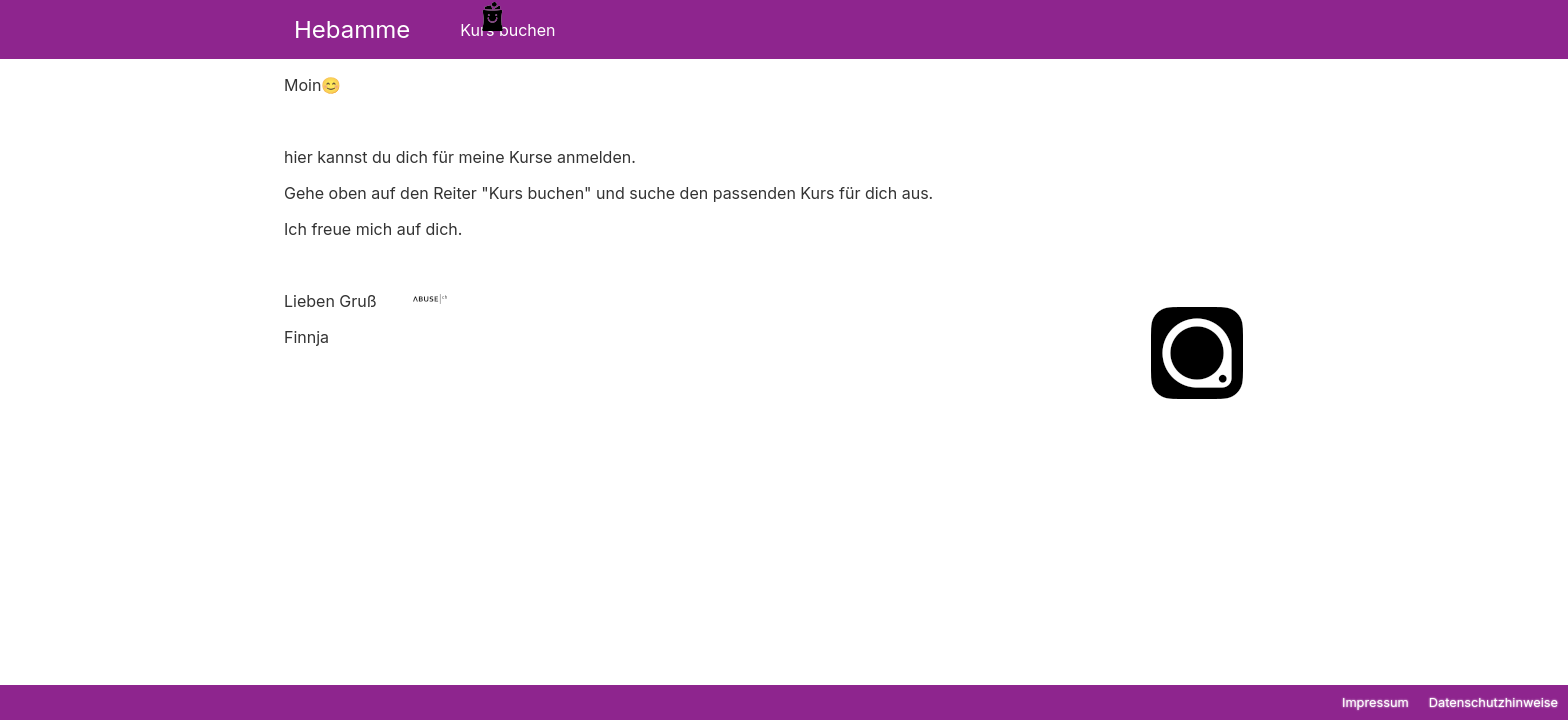 The height and width of the screenshot is (720, 1568). What do you see at coordinates (492, 16) in the screenshot?
I see `open the Blibli shopping app` at bounding box center [492, 16].